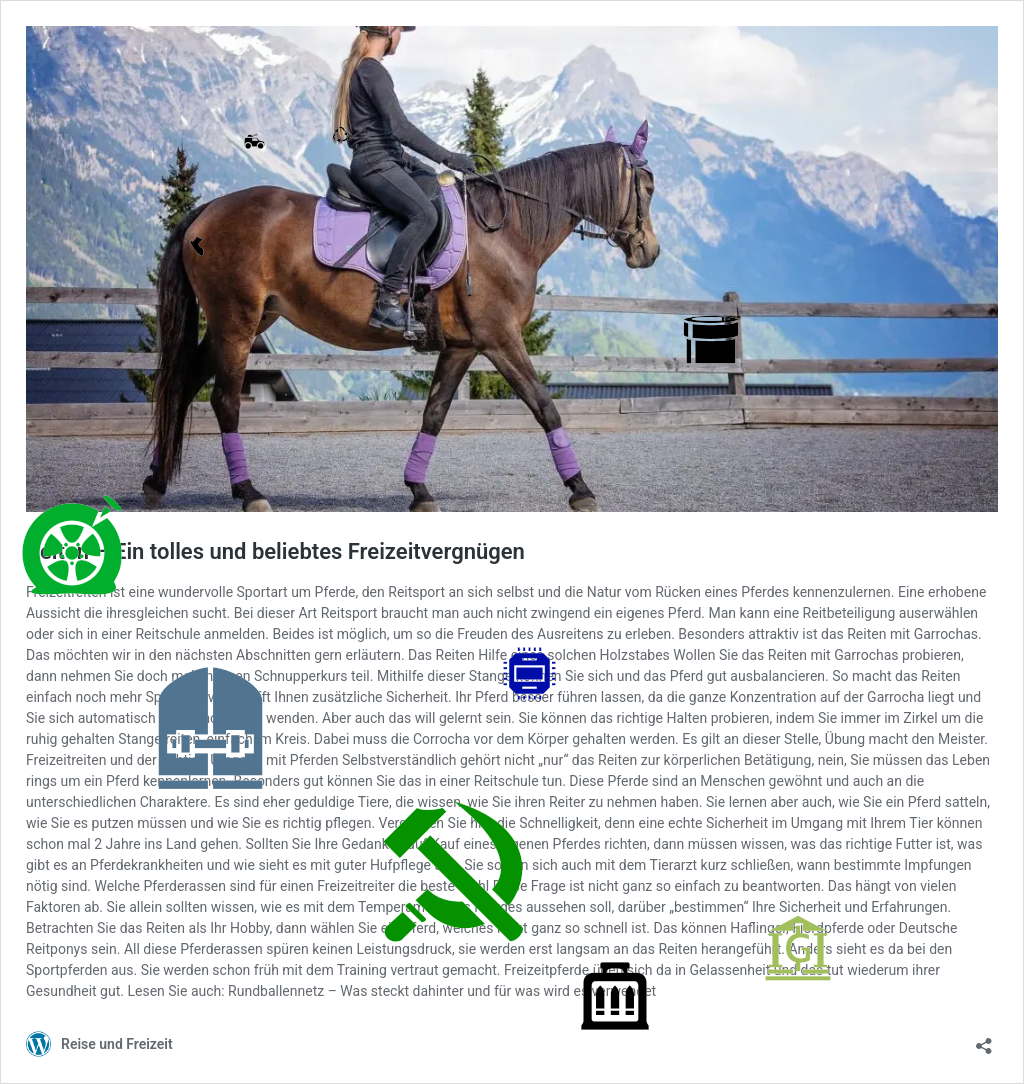 Image resolution: width=1024 pixels, height=1084 pixels. I want to click on select jeep or off-road vehicle, so click(254, 141).